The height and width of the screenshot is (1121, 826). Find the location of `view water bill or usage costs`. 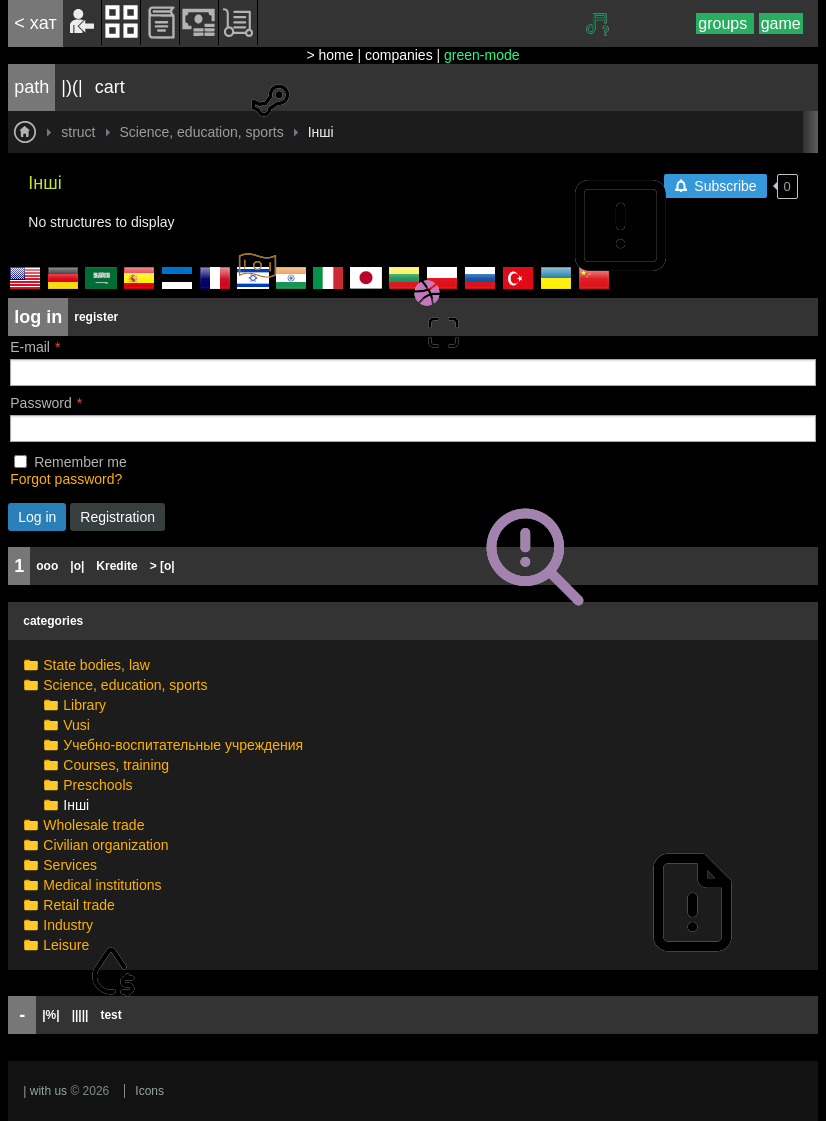

view water bill or usage costs is located at coordinates (111, 971).